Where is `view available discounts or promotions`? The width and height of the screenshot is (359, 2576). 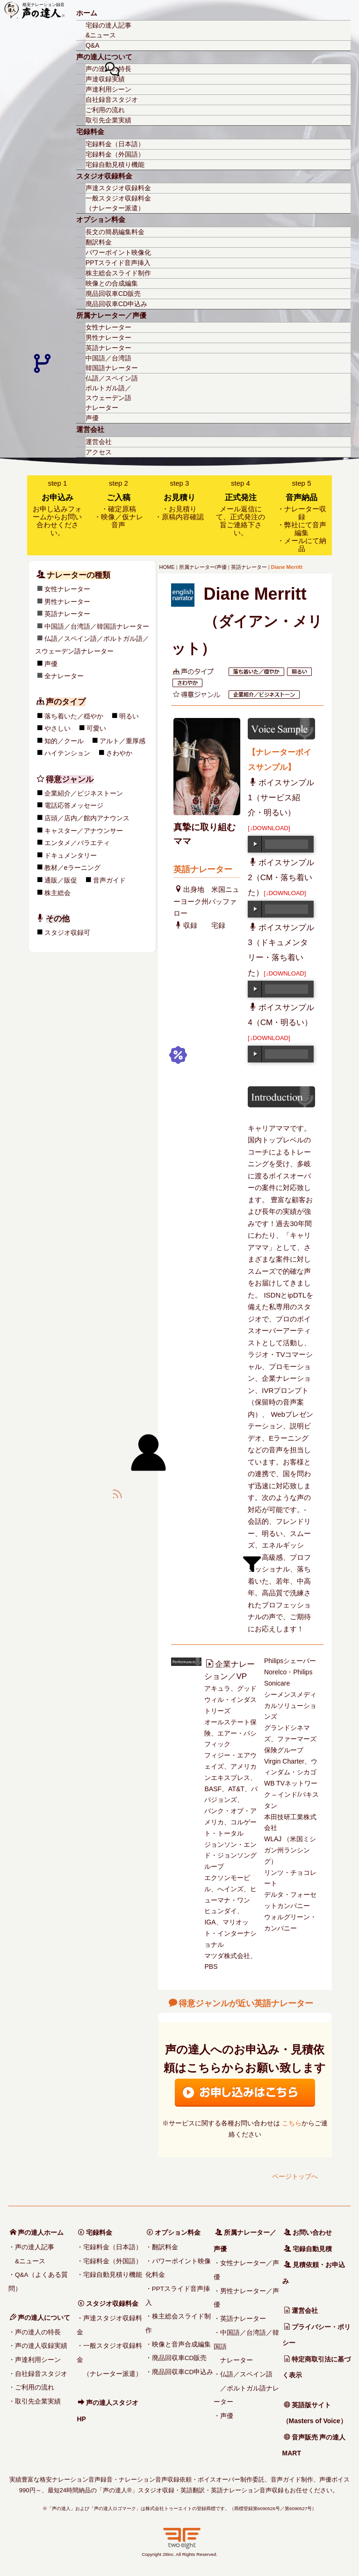
view available discounts or promotions is located at coordinates (178, 1055).